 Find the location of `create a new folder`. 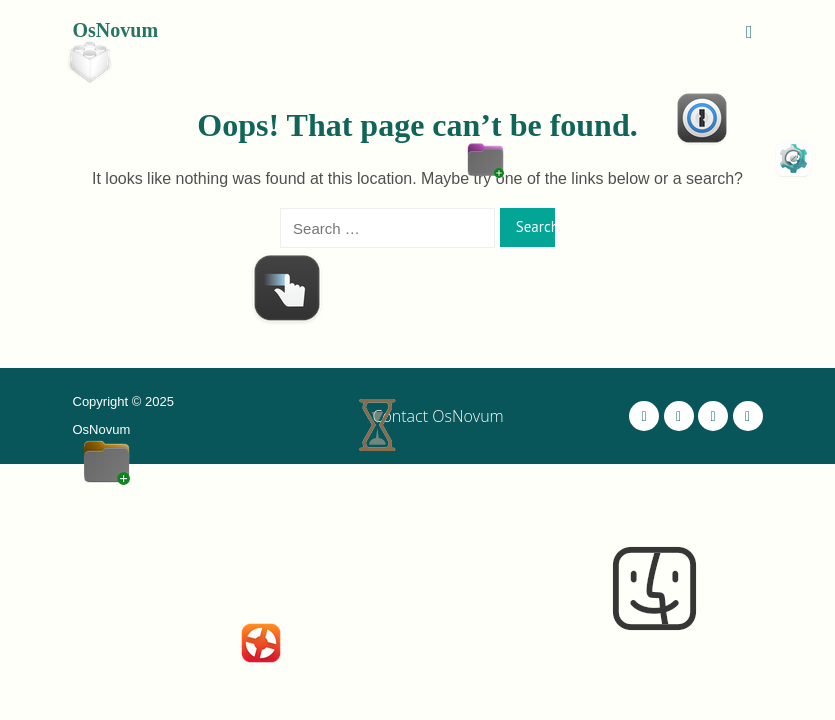

create a new folder is located at coordinates (106, 461).